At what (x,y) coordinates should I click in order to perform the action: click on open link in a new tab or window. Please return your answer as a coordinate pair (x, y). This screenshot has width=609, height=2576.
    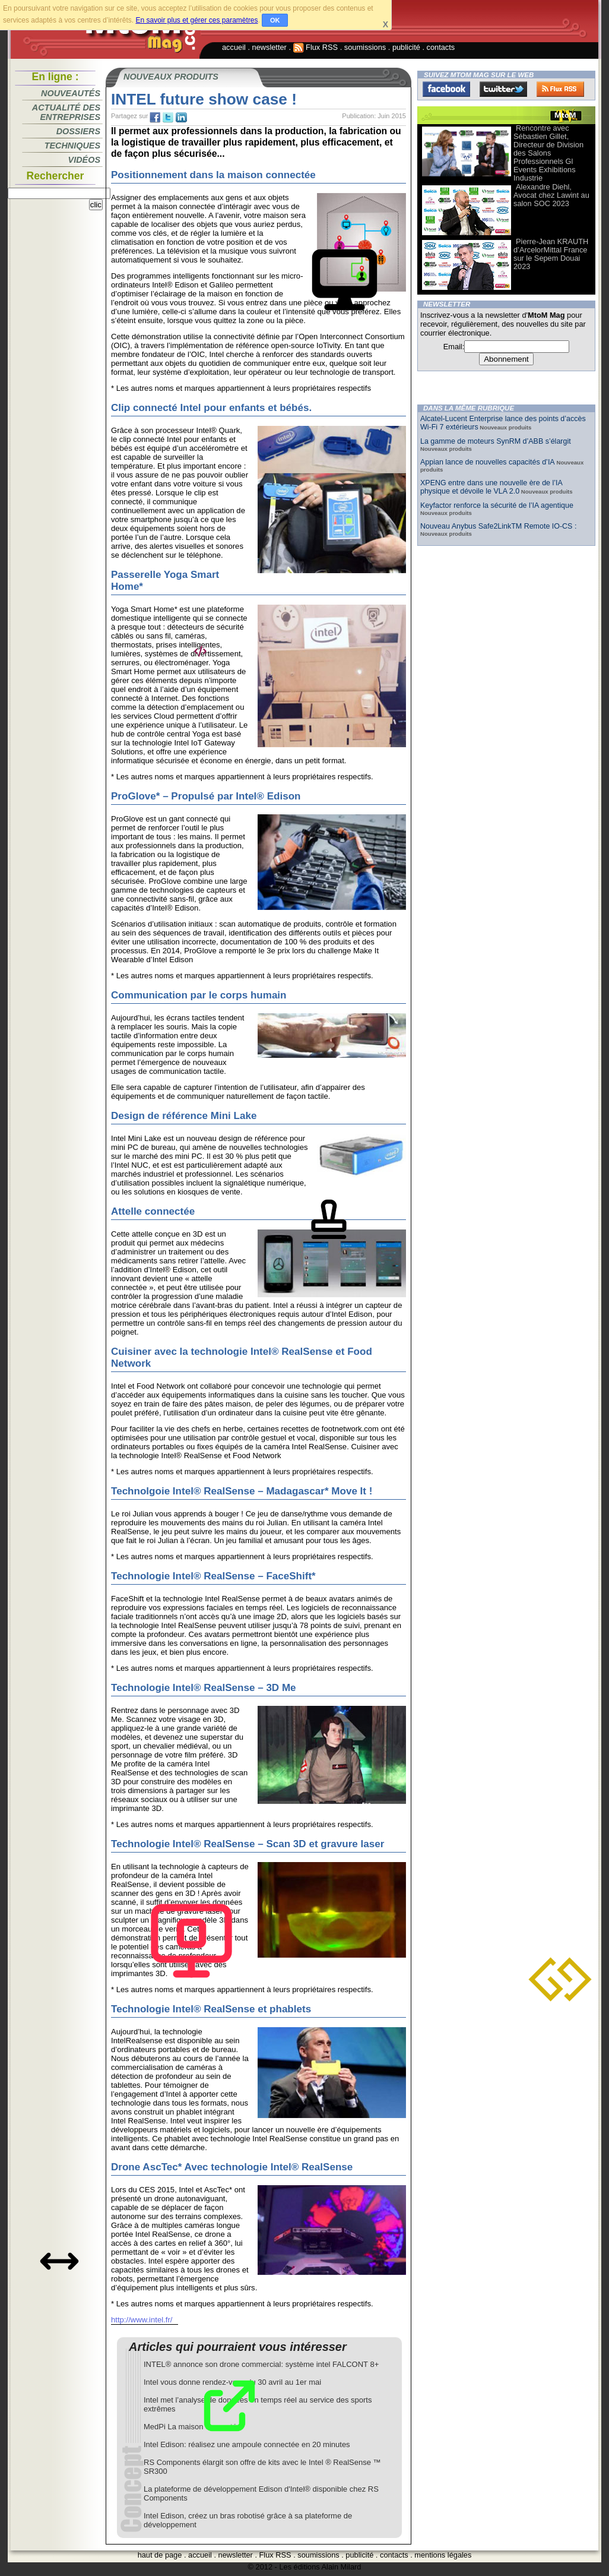
    Looking at the image, I should click on (229, 2406).